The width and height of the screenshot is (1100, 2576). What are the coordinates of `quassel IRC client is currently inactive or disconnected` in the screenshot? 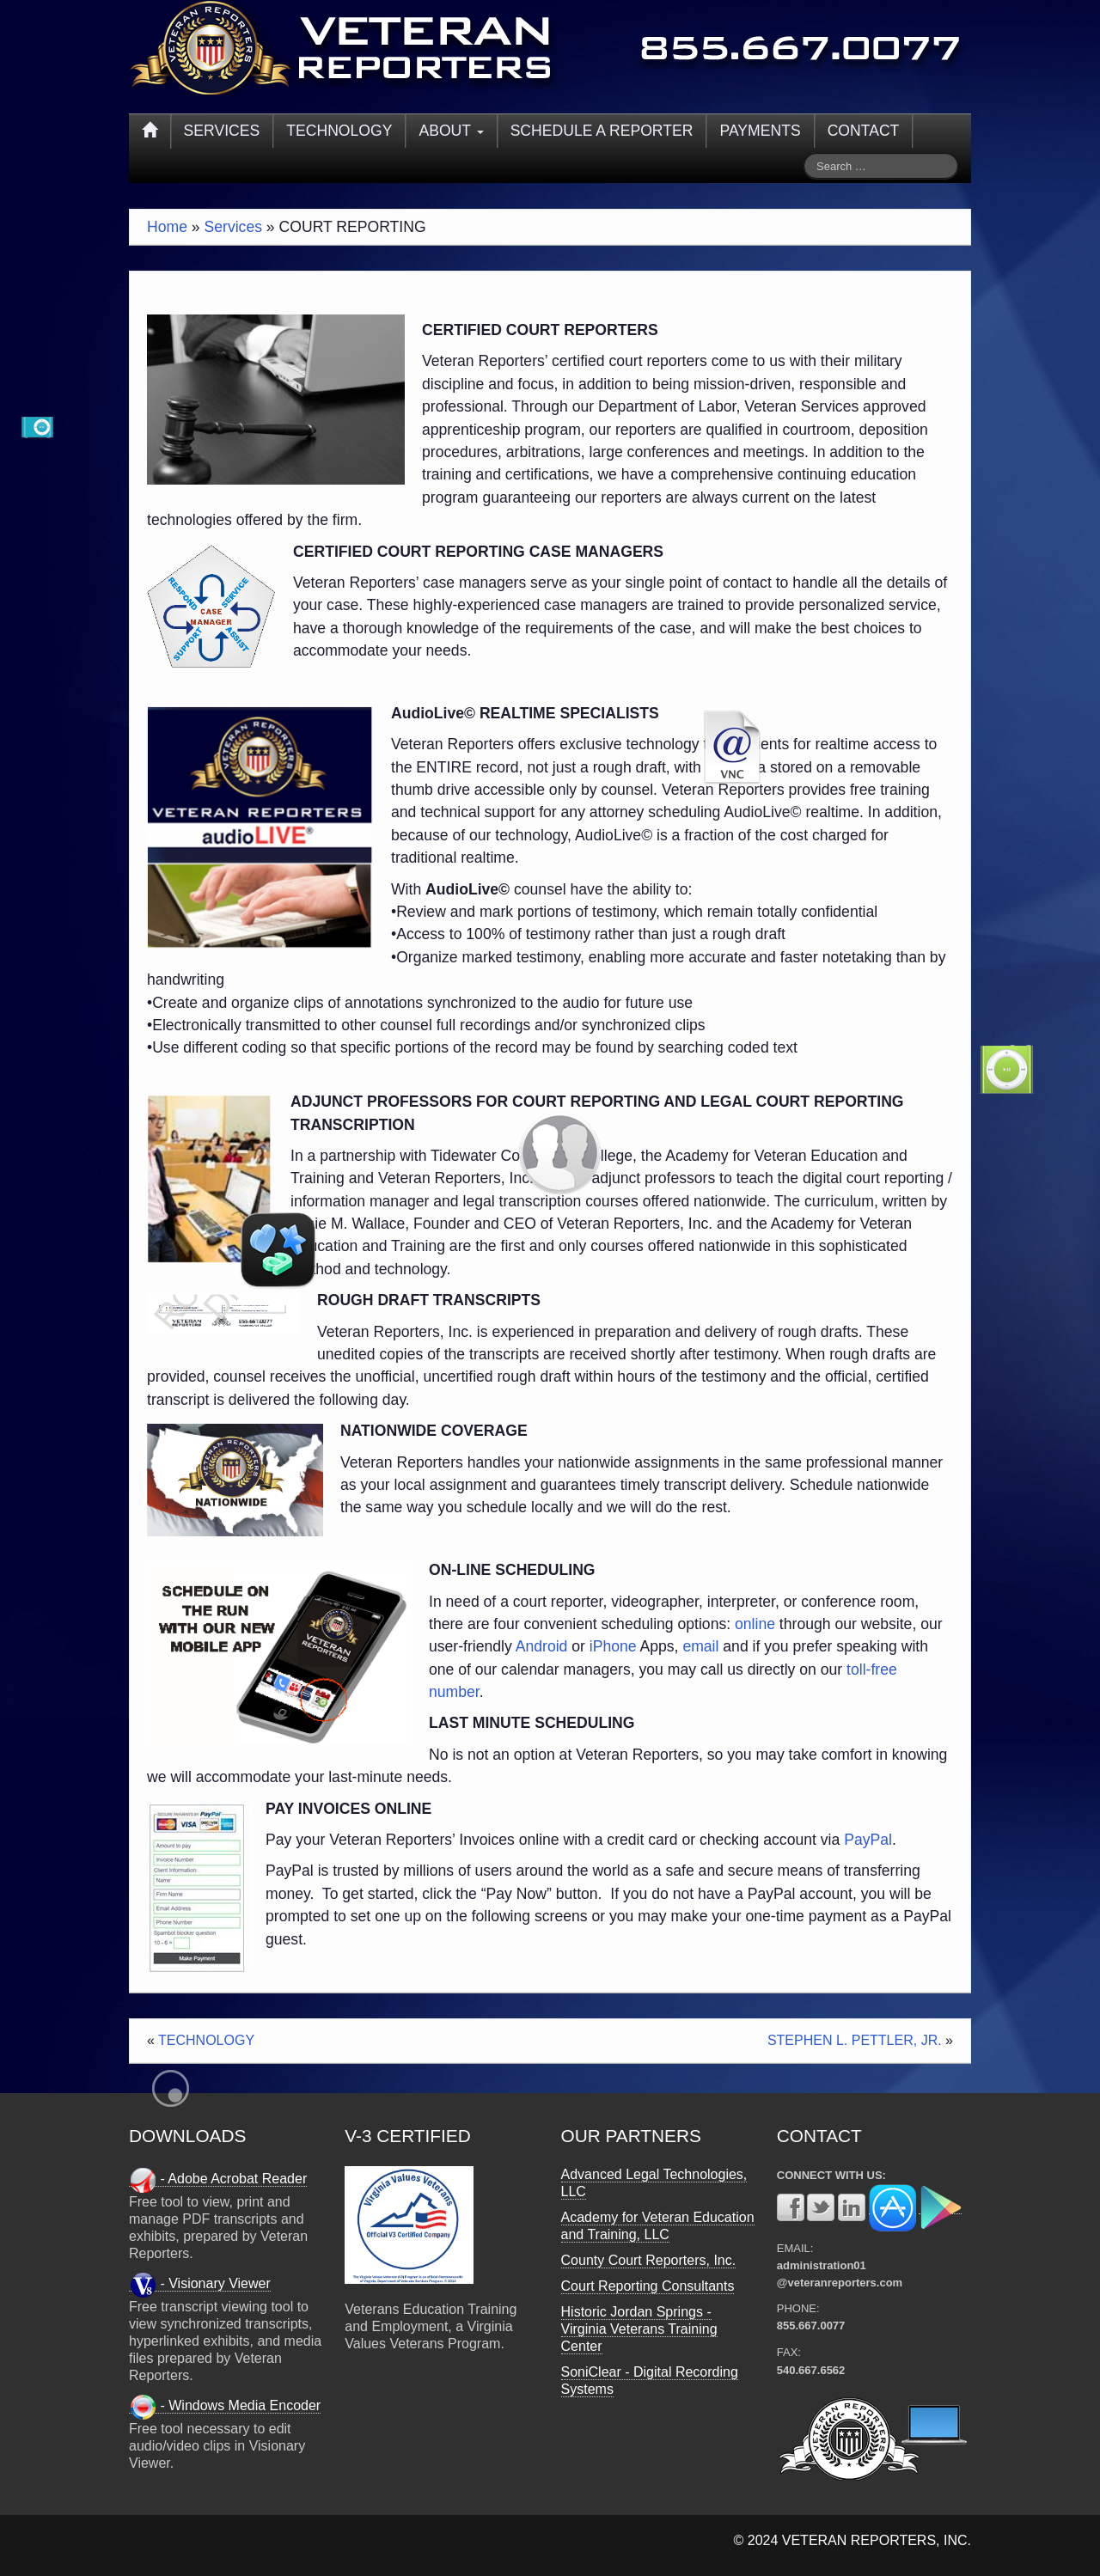 It's located at (170, 2088).